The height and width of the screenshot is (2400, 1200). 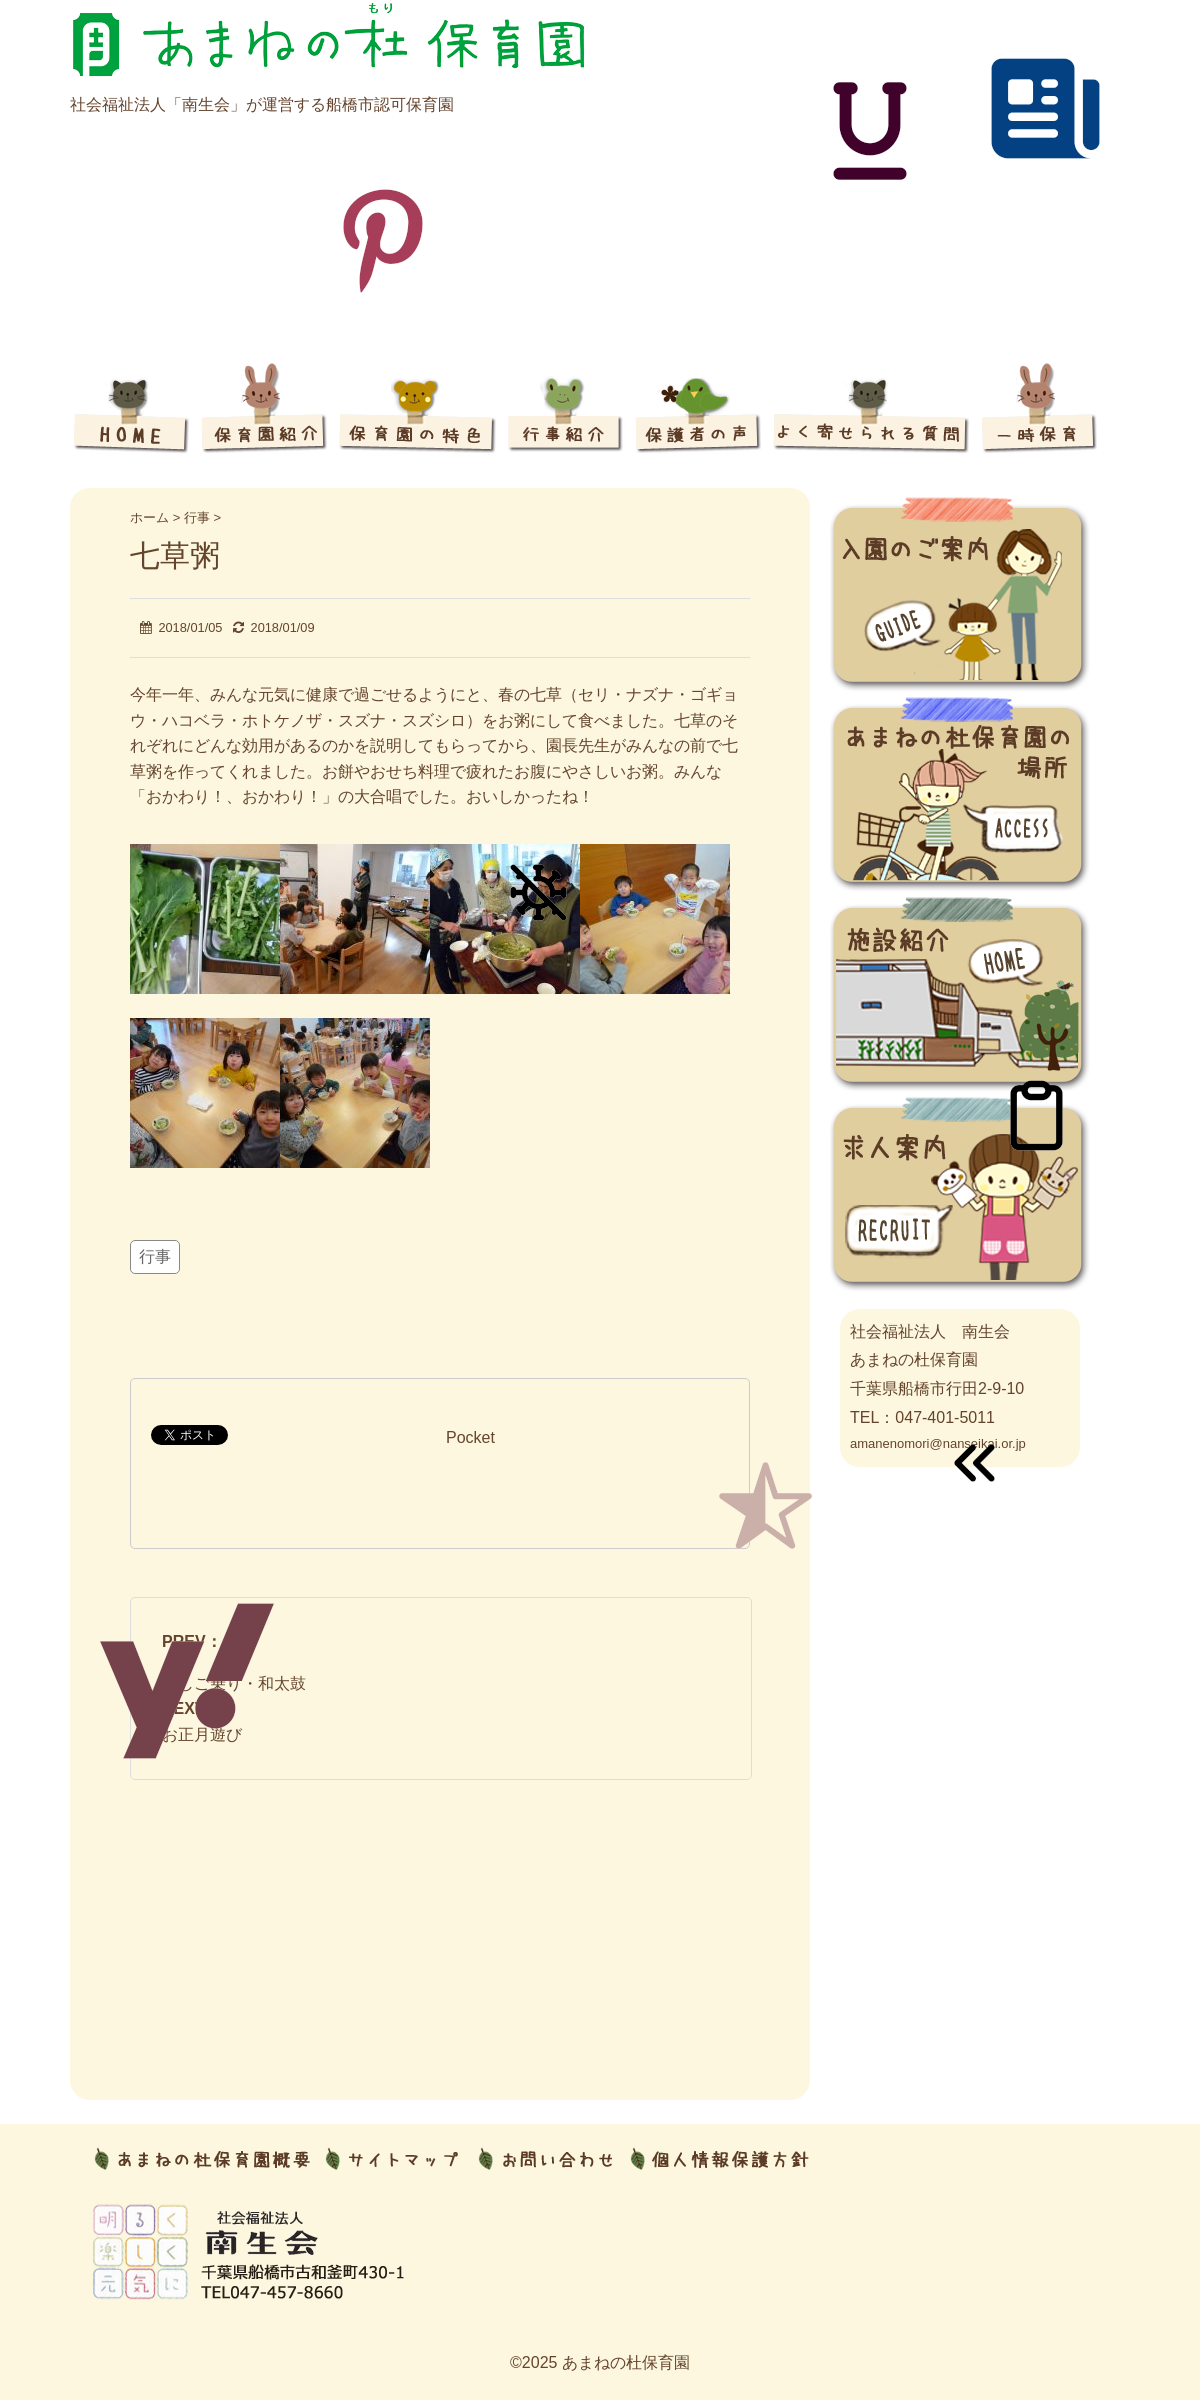 I want to click on go back to the beginning, so click(x=976, y=1463).